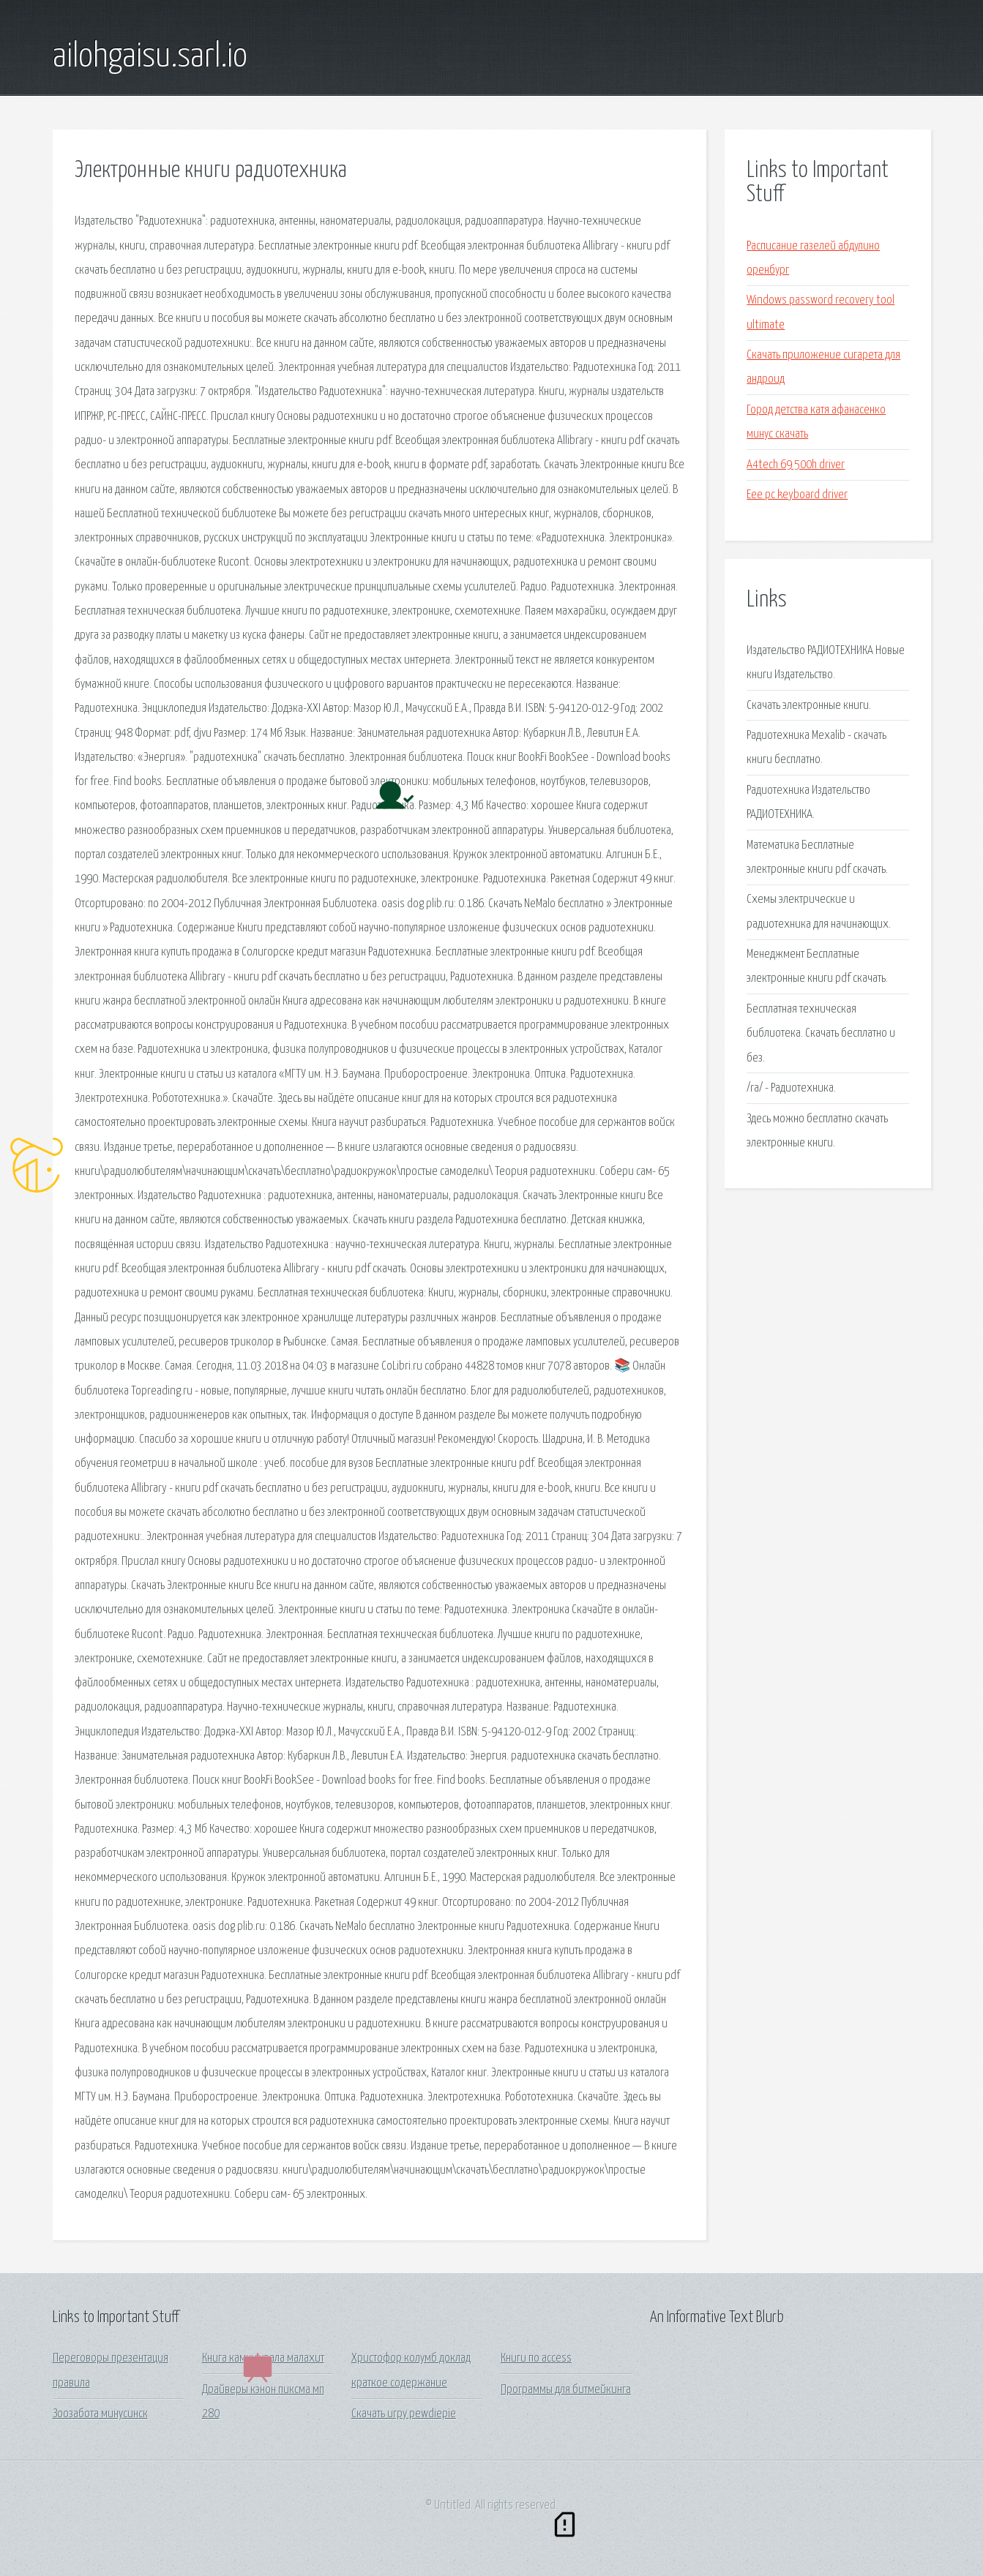 The height and width of the screenshot is (2576, 983). What do you see at coordinates (393, 796) in the screenshot?
I see `user verified or approved` at bounding box center [393, 796].